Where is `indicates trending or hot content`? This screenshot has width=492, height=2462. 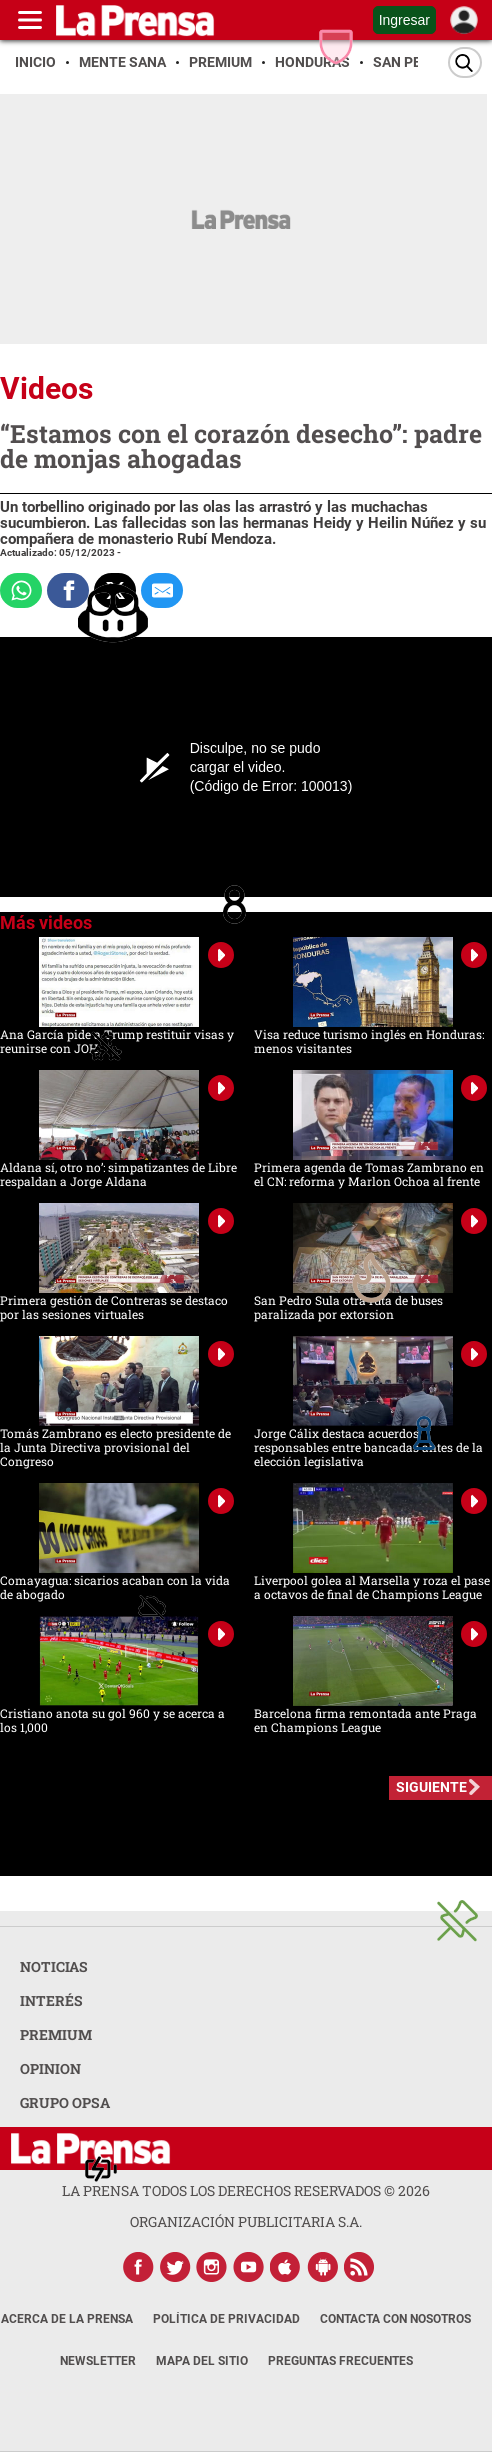 indicates trending or hot content is located at coordinates (371, 1276).